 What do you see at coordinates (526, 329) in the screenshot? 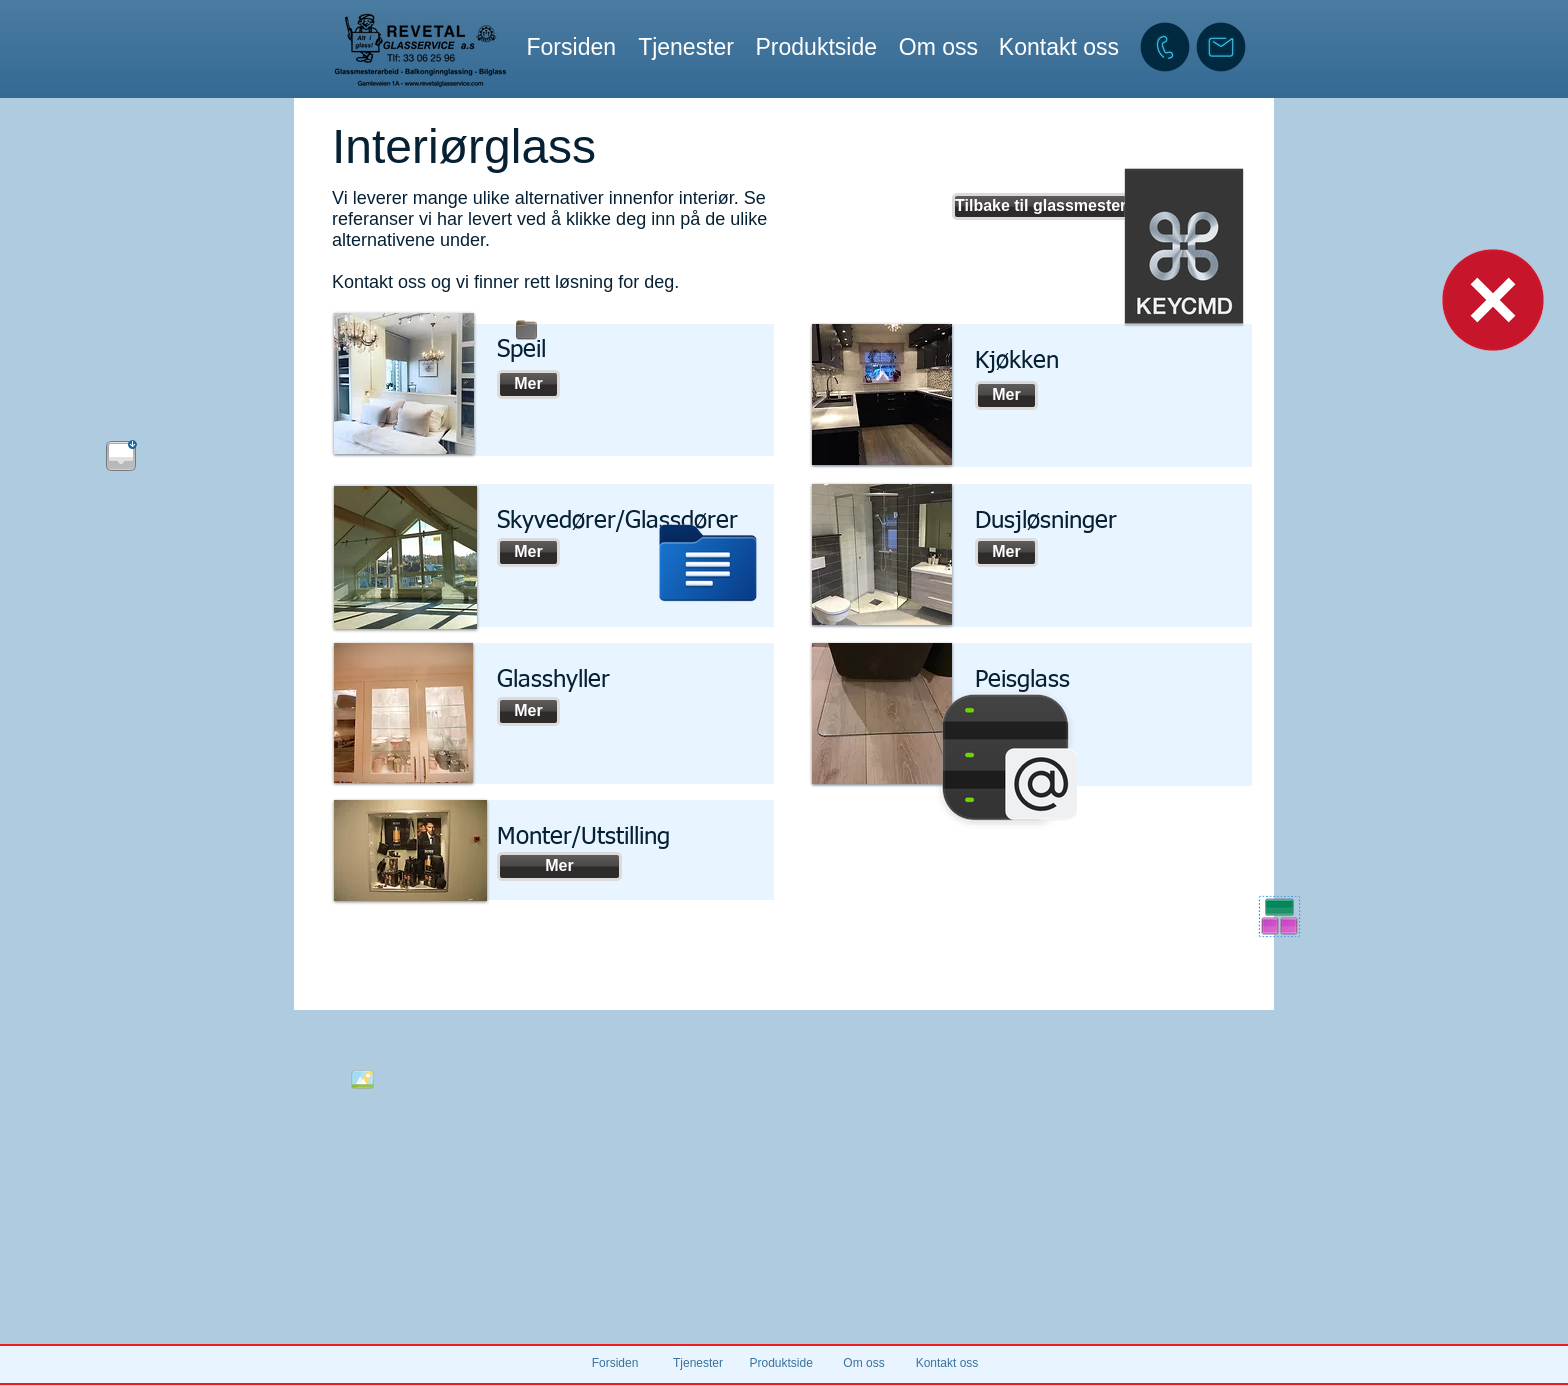
I see `open folder to view contents` at bounding box center [526, 329].